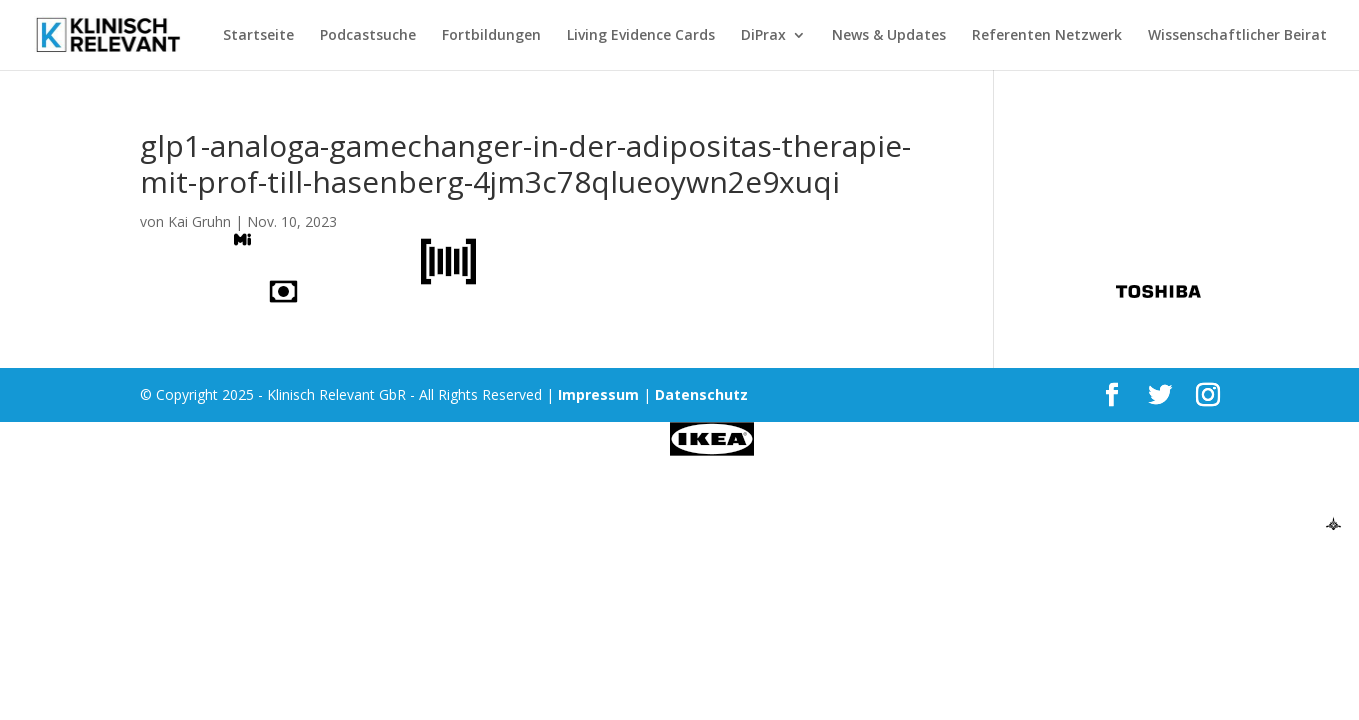 This screenshot has height=720, width=1359. Describe the element at coordinates (1158, 291) in the screenshot. I see `Toshiba brand logo` at that location.